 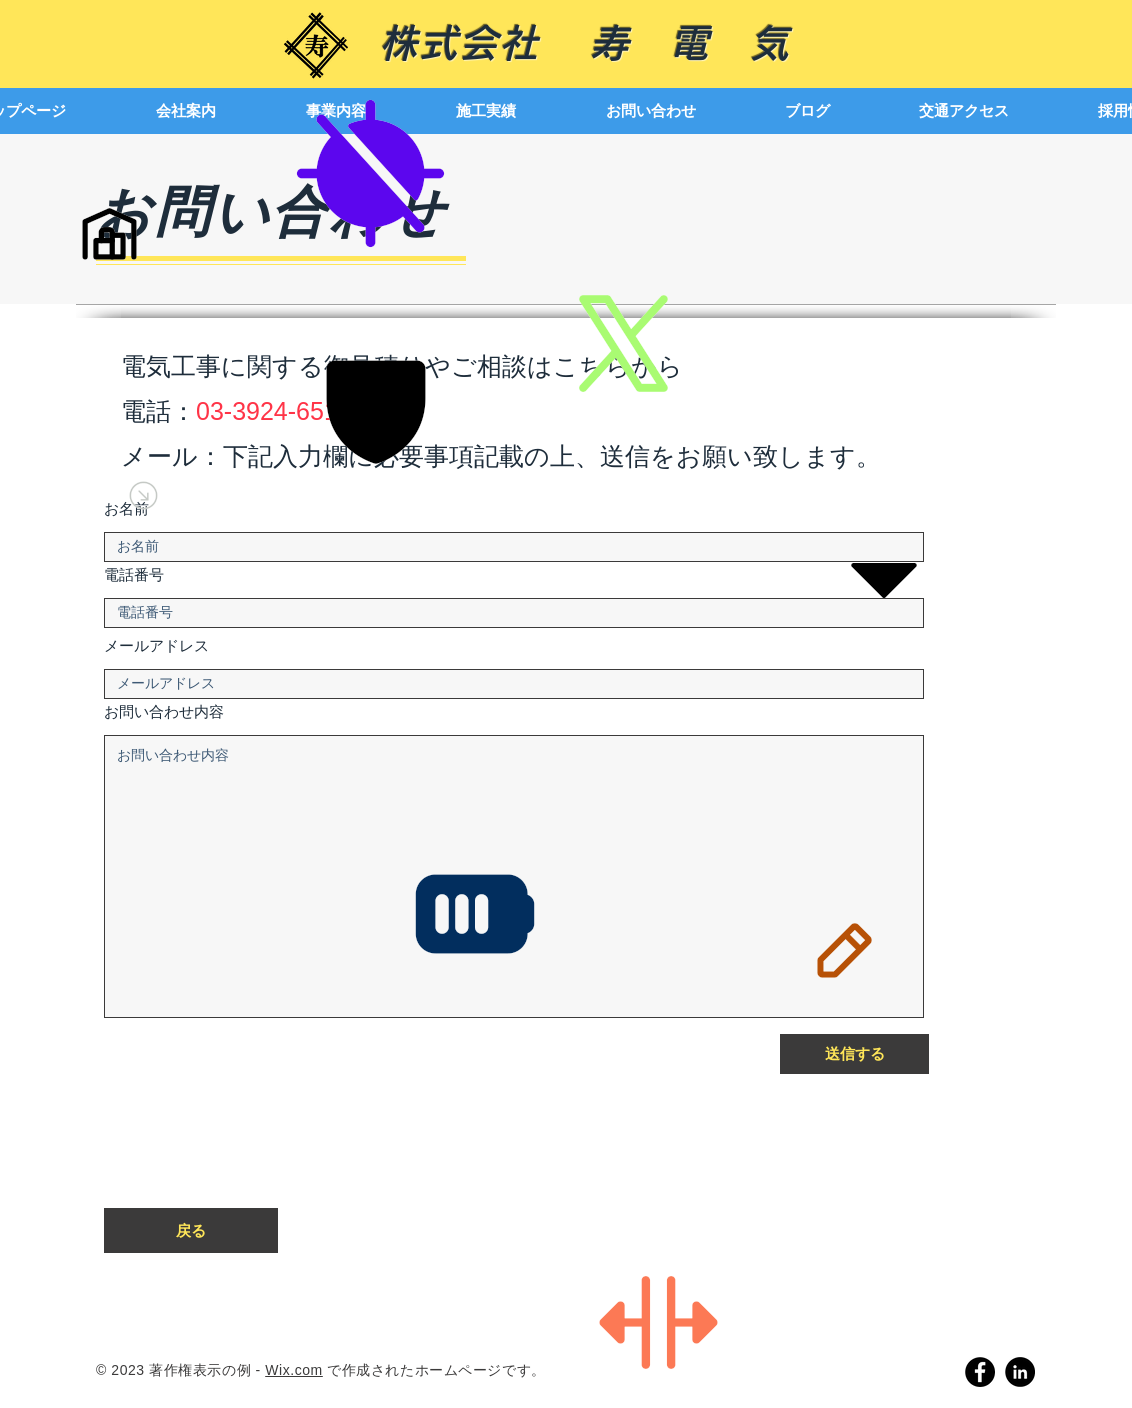 I want to click on security or protection status indicator, so click(x=376, y=406).